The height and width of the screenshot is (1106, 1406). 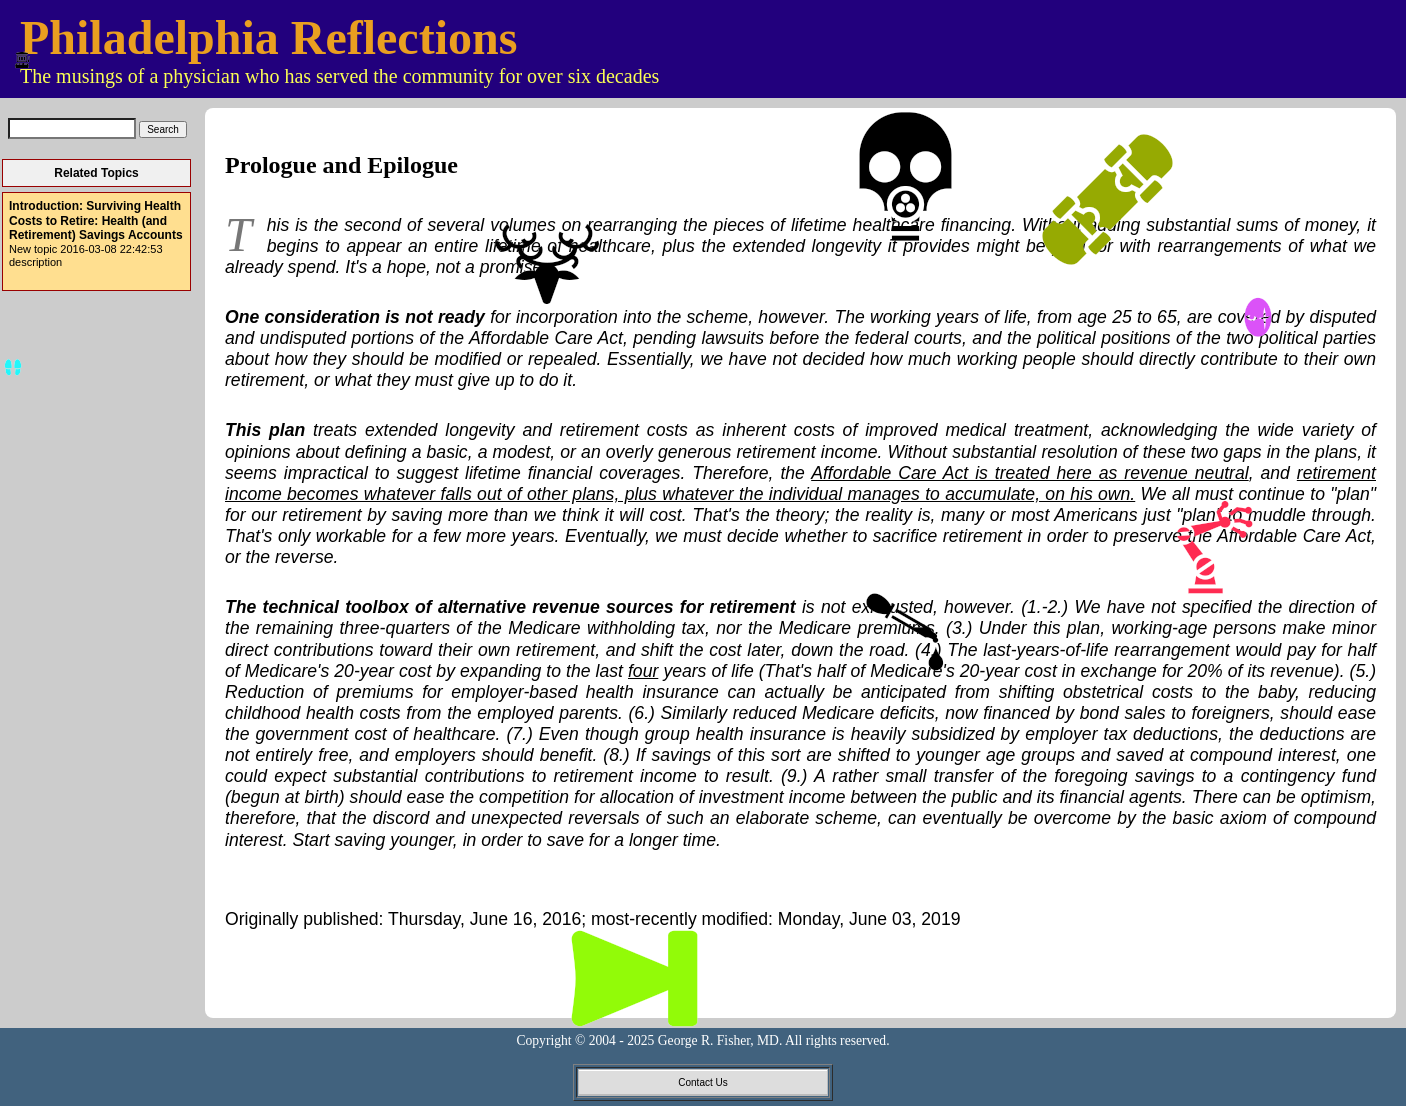 What do you see at coordinates (634, 978) in the screenshot?
I see `skip to next track or media` at bounding box center [634, 978].